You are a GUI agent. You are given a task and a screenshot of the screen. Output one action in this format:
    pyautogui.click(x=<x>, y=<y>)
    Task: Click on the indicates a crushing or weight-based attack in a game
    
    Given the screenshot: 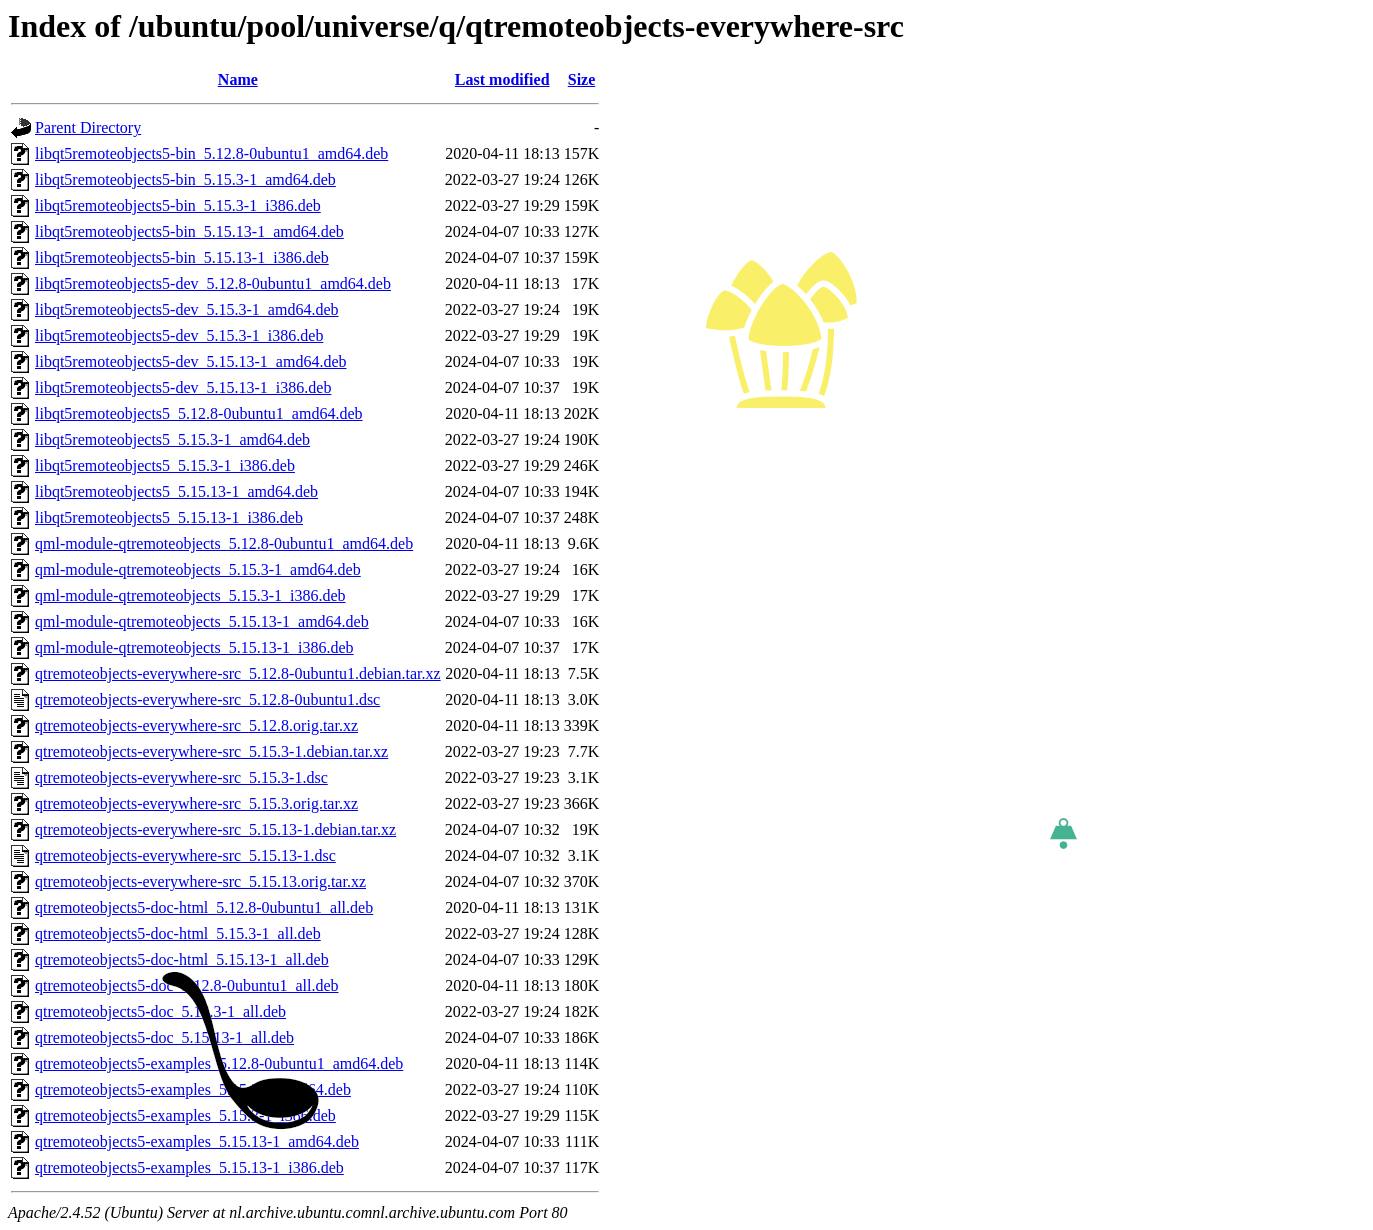 What is the action you would take?
    pyautogui.click(x=1063, y=833)
    